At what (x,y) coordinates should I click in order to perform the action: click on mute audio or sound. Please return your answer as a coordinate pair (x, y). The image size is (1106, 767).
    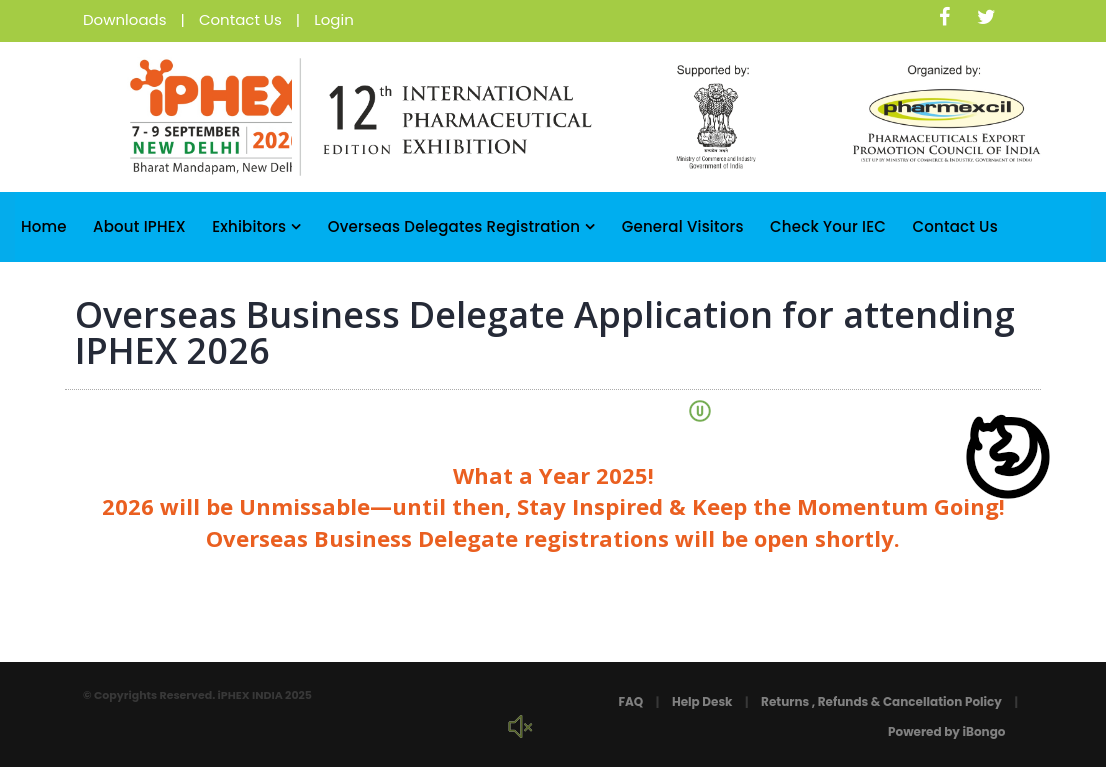
    Looking at the image, I should click on (520, 726).